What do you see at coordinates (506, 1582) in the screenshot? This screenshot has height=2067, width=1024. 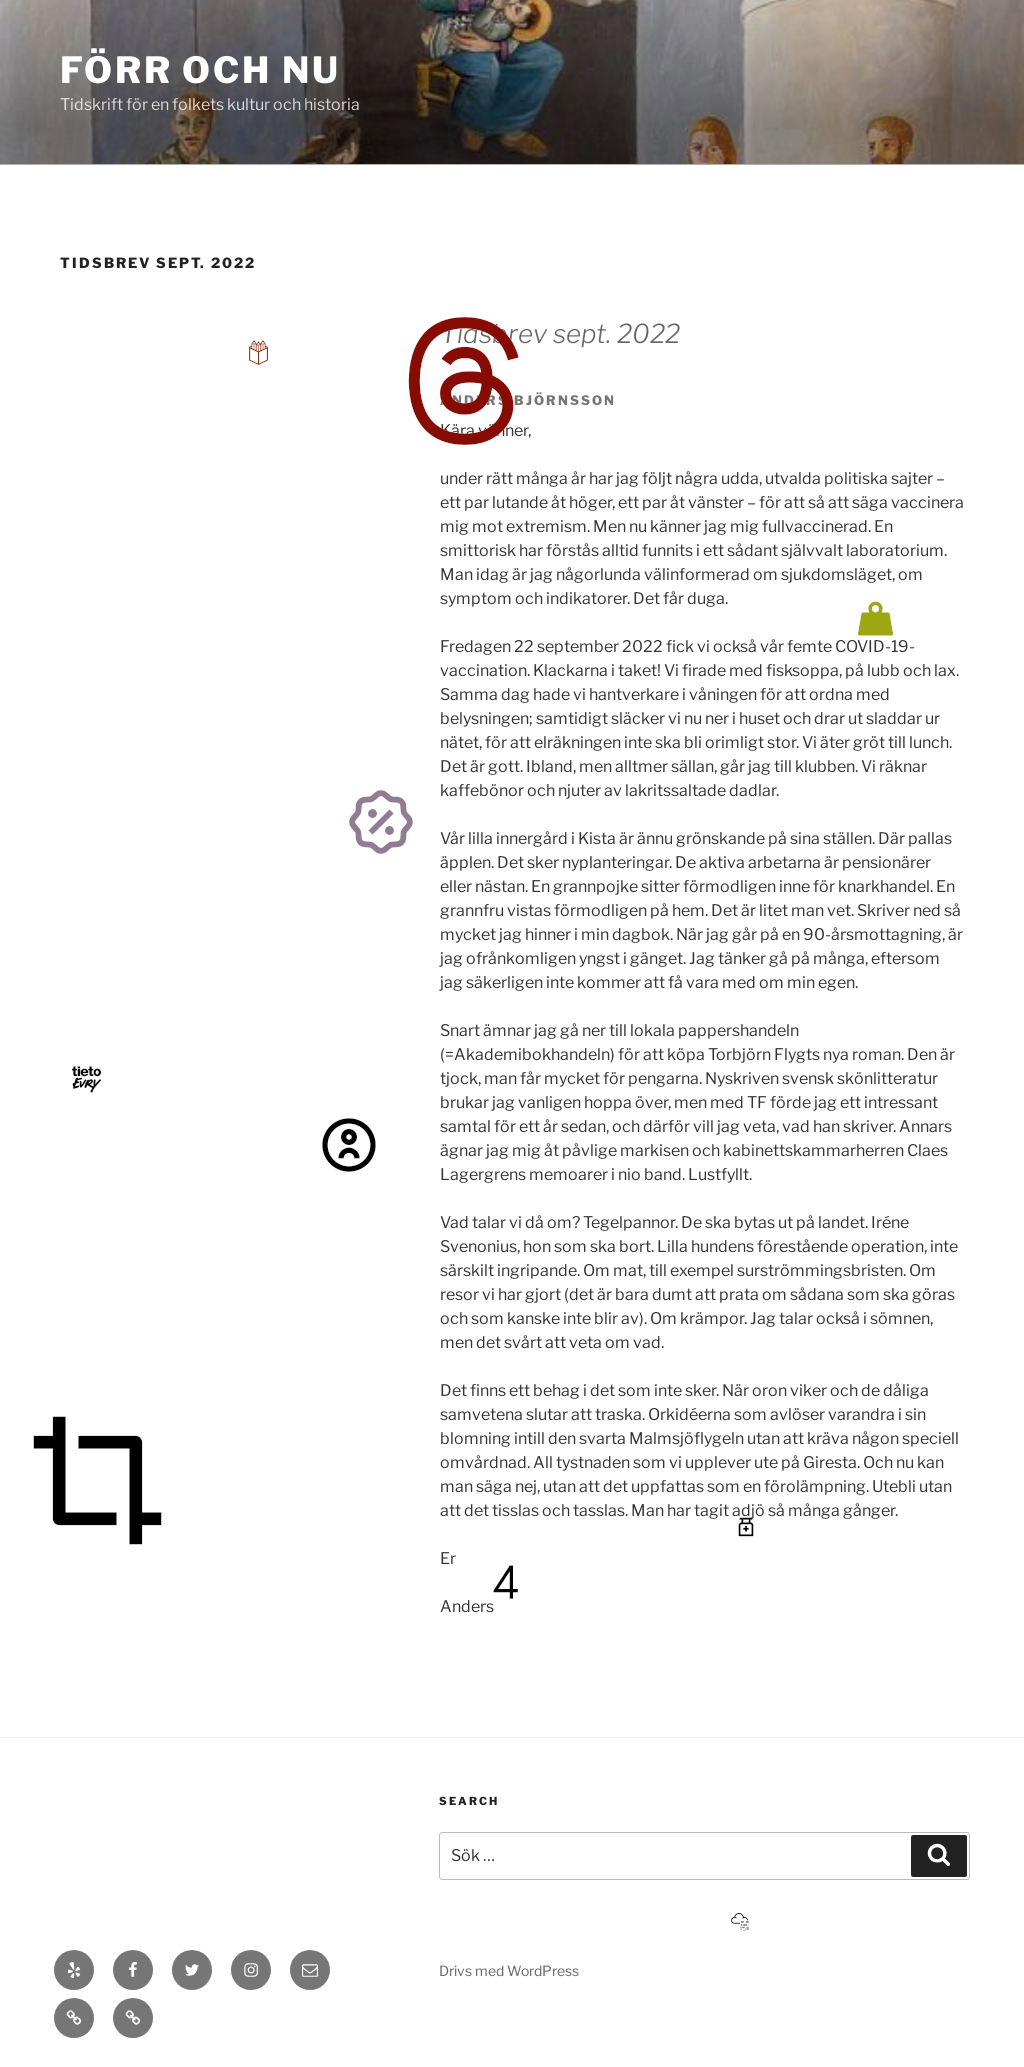 I see `indicates step 4 in a numbered sequence` at bounding box center [506, 1582].